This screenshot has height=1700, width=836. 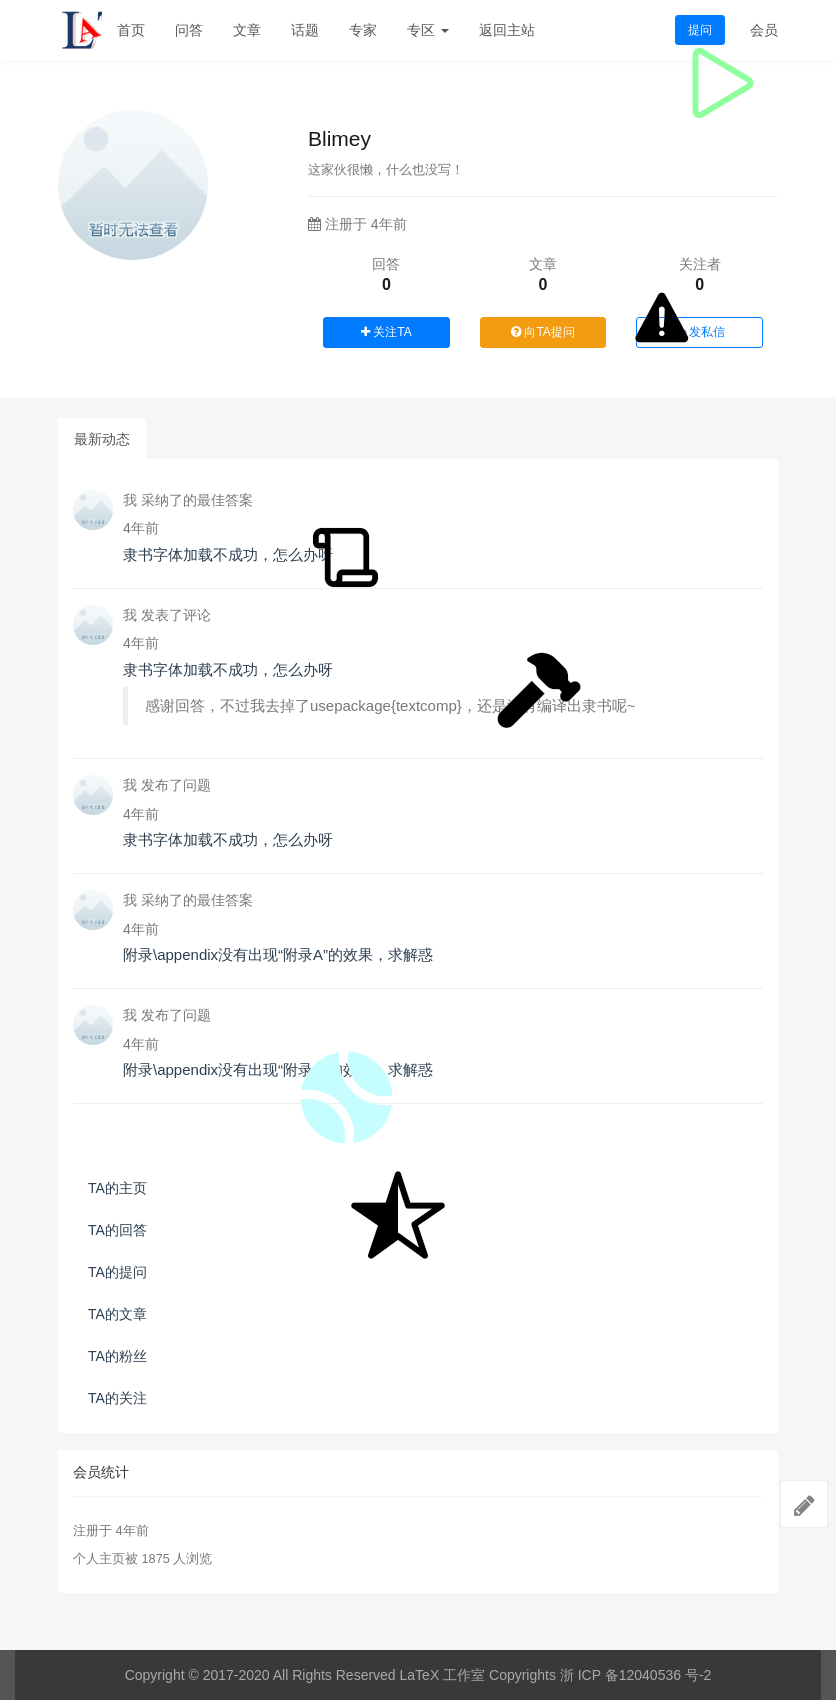 I want to click on view document or manuscript, so click(x=345, y=557).